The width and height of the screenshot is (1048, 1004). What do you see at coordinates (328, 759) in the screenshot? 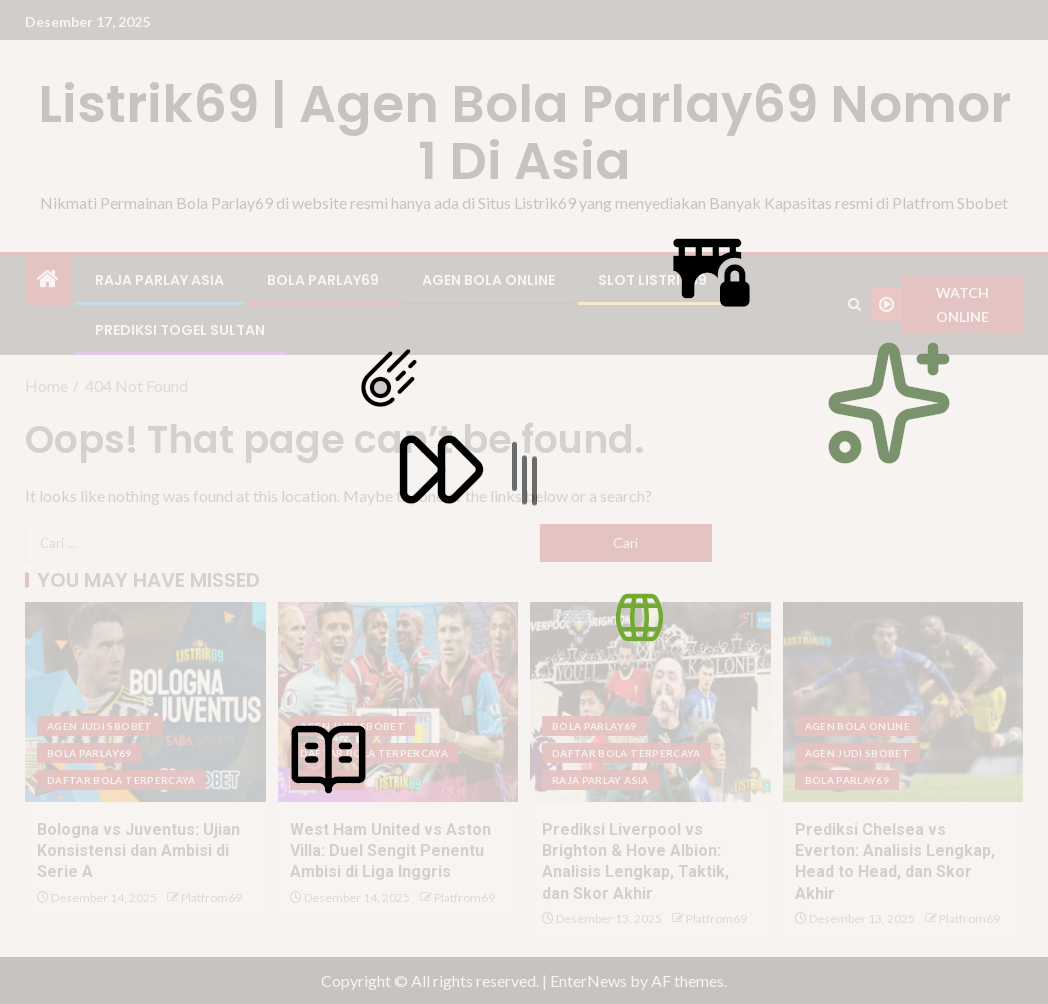
I see `view document or ebook reader` at bounding box center [328, 759].